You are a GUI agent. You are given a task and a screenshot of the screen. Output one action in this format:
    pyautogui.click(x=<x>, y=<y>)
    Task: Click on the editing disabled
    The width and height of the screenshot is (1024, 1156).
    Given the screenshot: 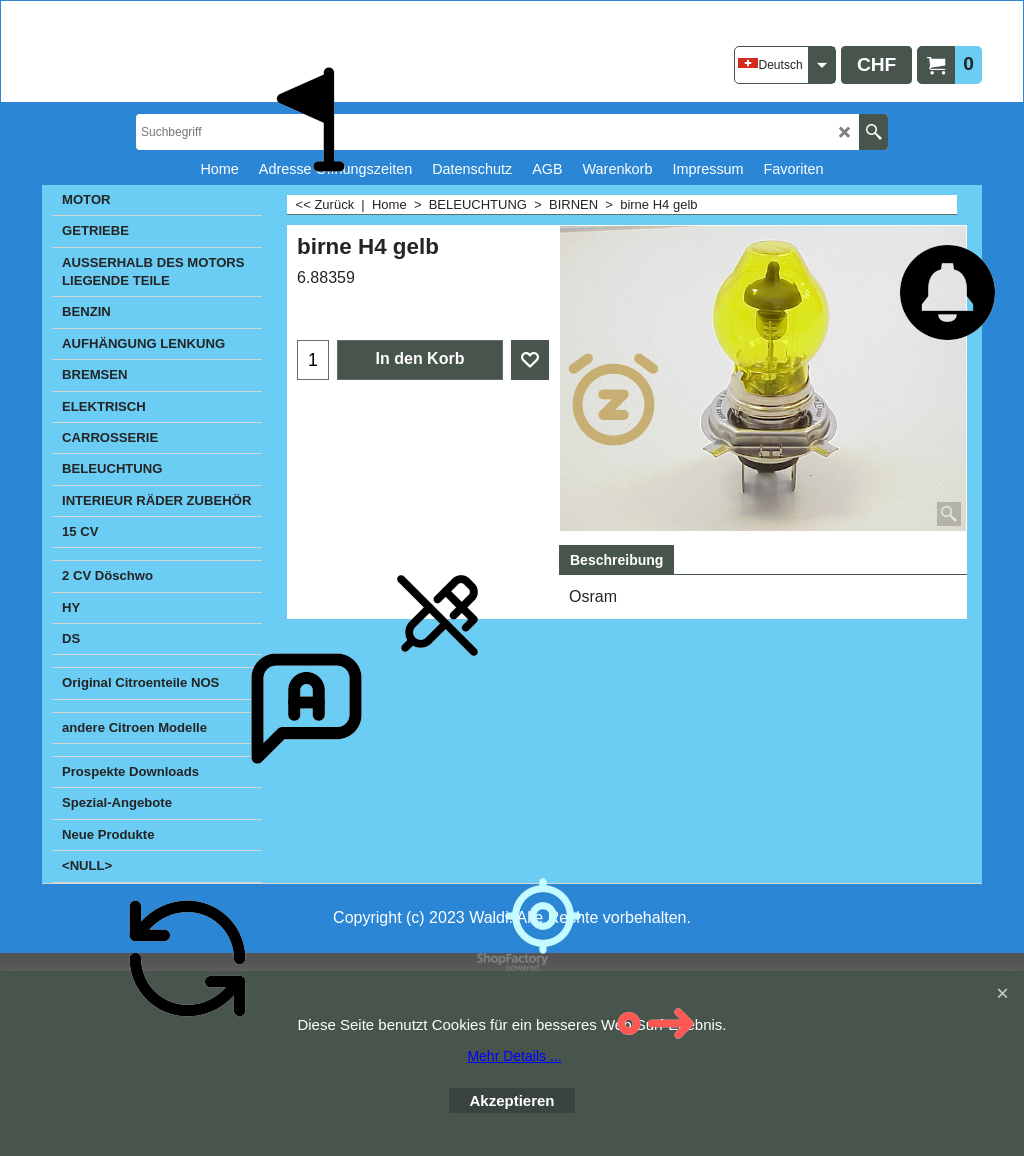 What is the action you would take?
    pyautogui.click(x=437, y=615)
    